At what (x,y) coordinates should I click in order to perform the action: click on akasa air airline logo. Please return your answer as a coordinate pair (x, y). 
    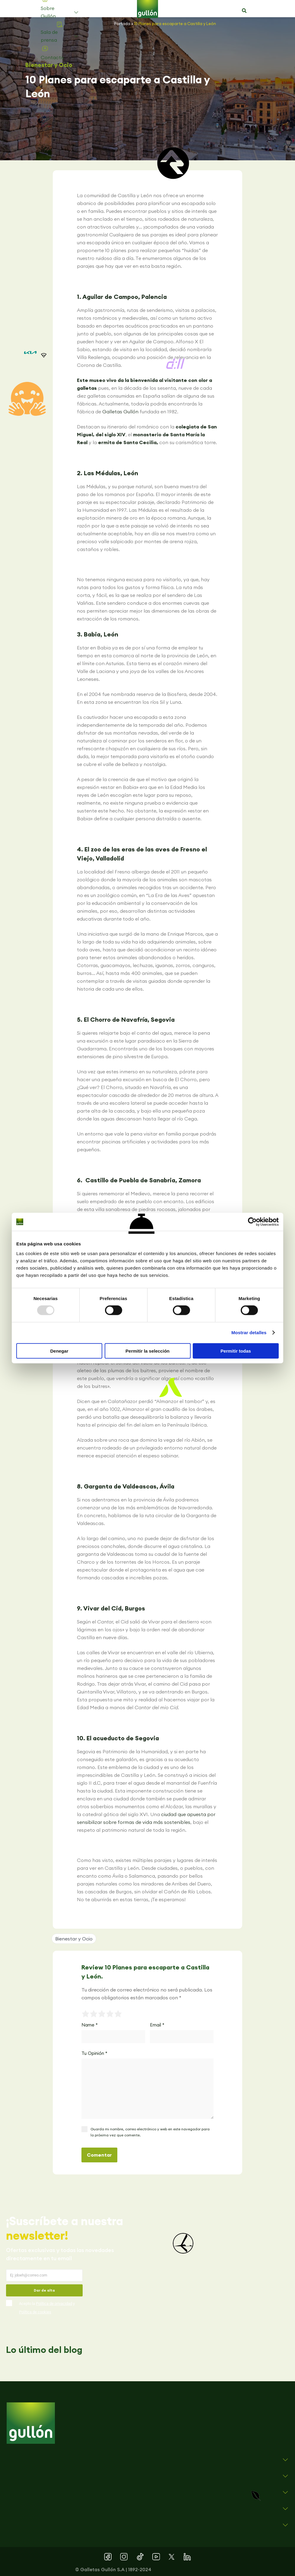
    Looking at the image, I should click on (170, 1387).